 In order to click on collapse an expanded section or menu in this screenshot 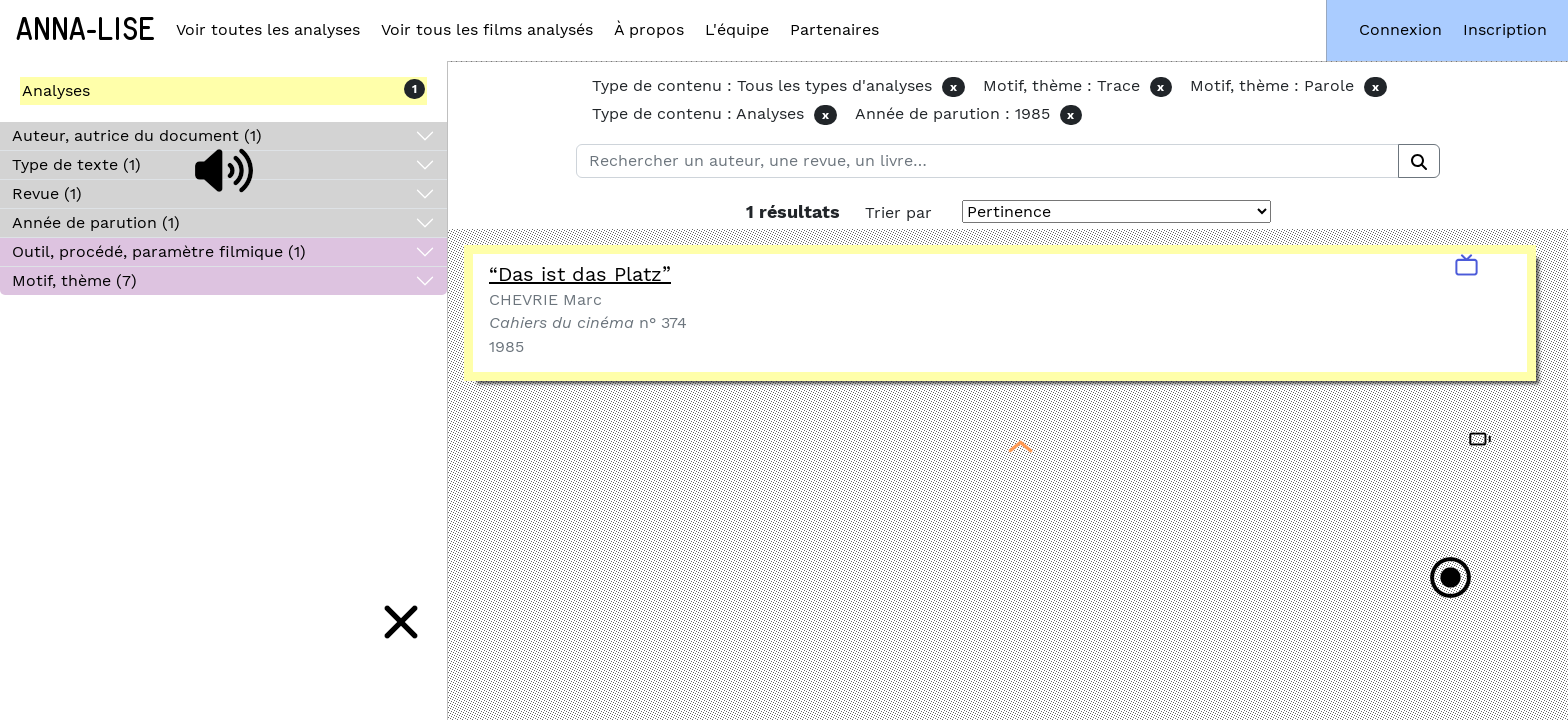, I will do `click(1020, 447)`.